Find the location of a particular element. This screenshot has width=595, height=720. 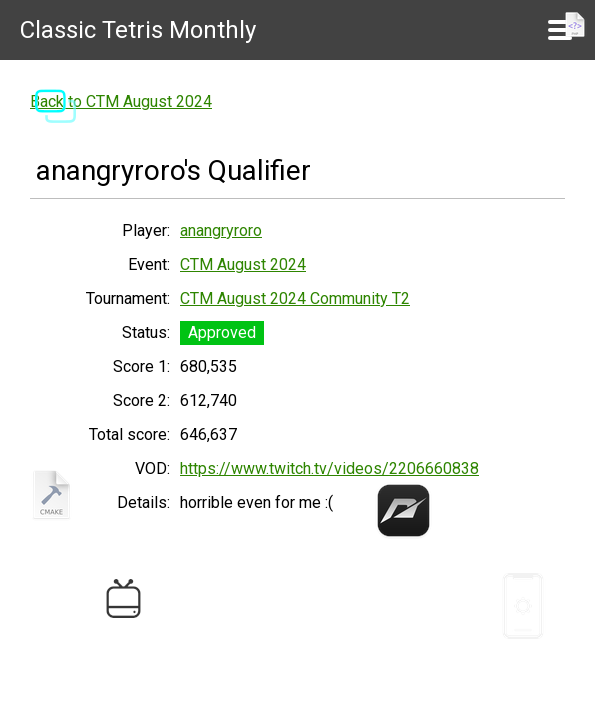

indicates kde connect is running in the system tray is located at coordinates (523, 606).